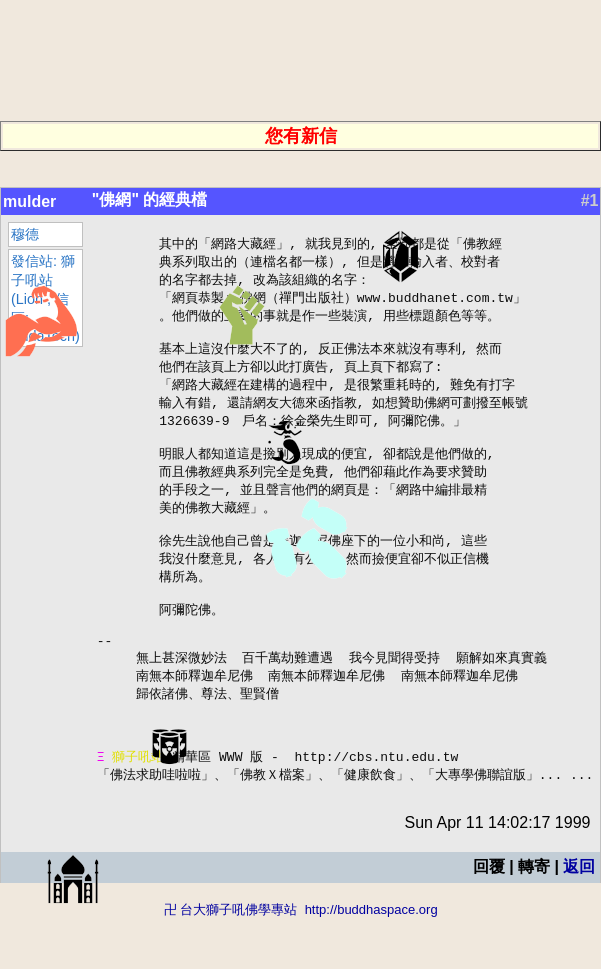 Image resolution: width=601 pixels, height=969 pixels. I want to click on view indian palace or taj mahal landmark, so click(73, 879).